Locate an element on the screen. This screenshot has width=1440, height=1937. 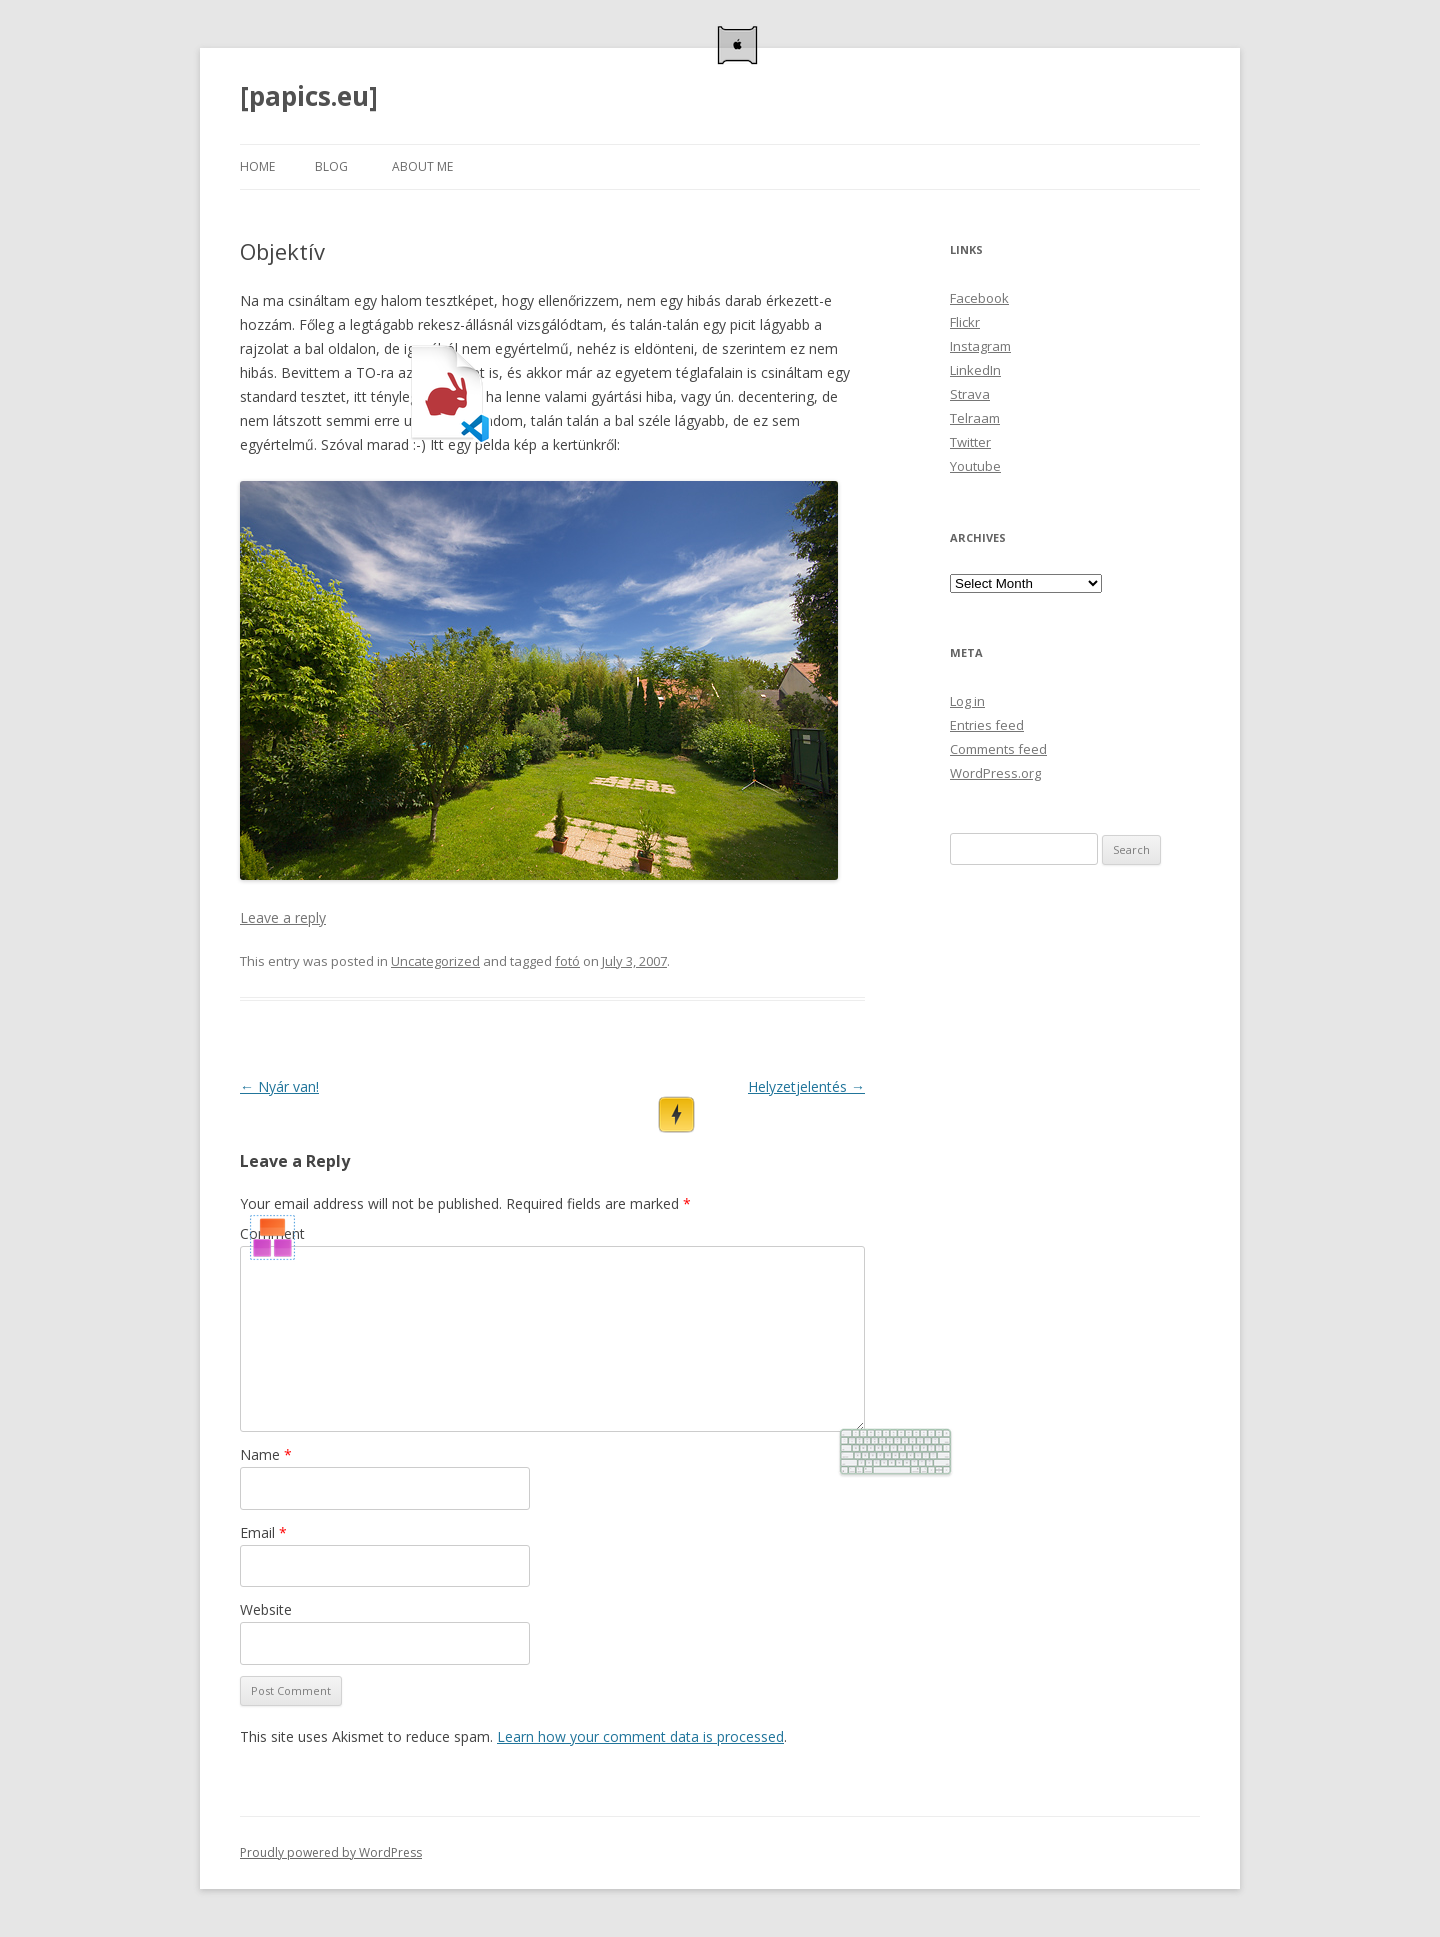
open a jade-related project or file in Visual Studio Code is located at coordinates (447, 394).